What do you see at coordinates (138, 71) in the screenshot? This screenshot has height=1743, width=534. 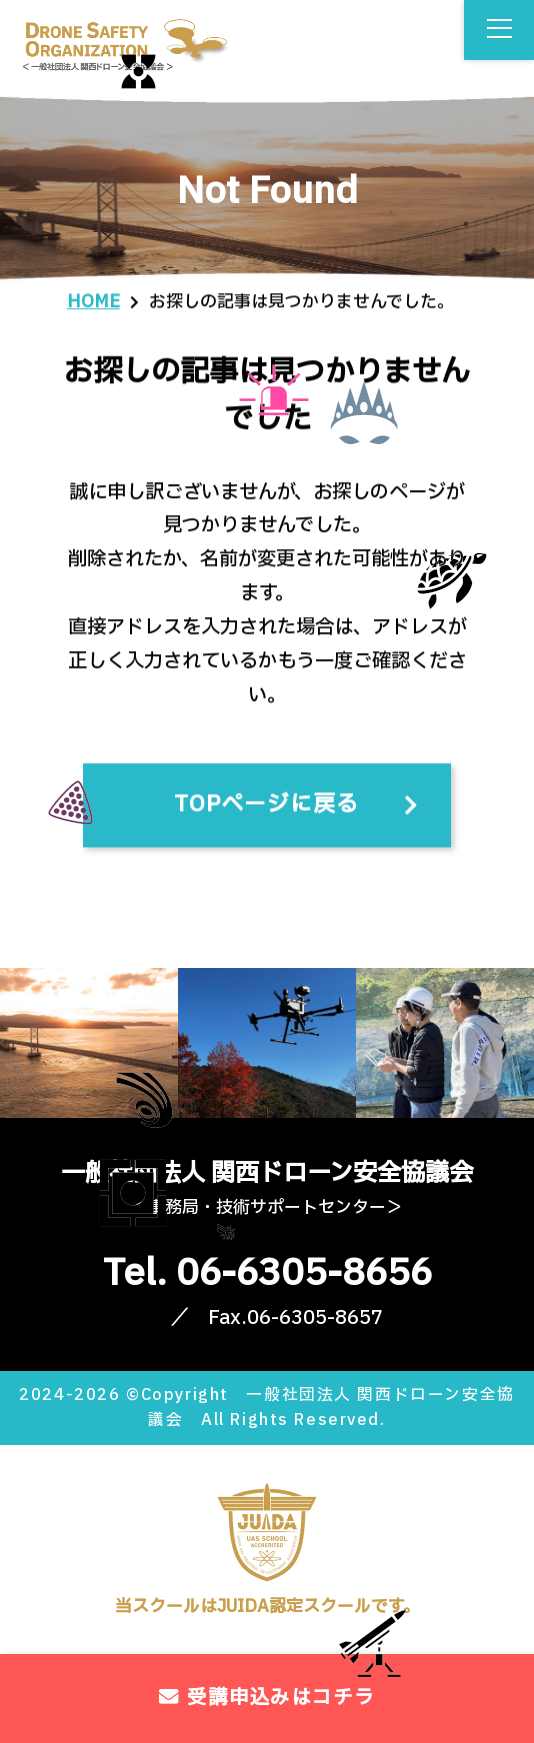 I see `radiation or hazard warning indicator` at bounding box center [138, 71].